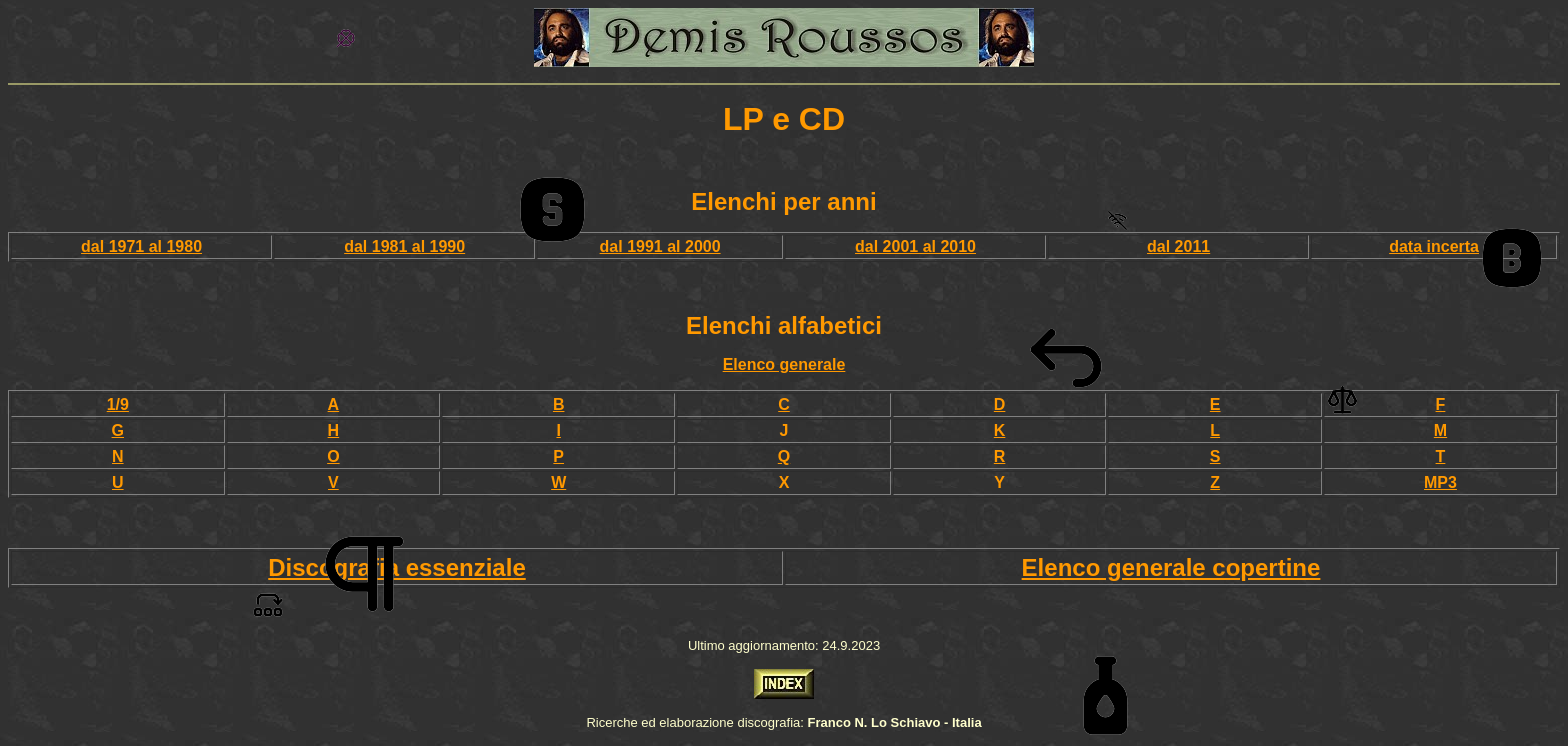 This screenshot has height=746, width=1568. I want to click on indicates a word or item starting with "S", so click(552, 209).